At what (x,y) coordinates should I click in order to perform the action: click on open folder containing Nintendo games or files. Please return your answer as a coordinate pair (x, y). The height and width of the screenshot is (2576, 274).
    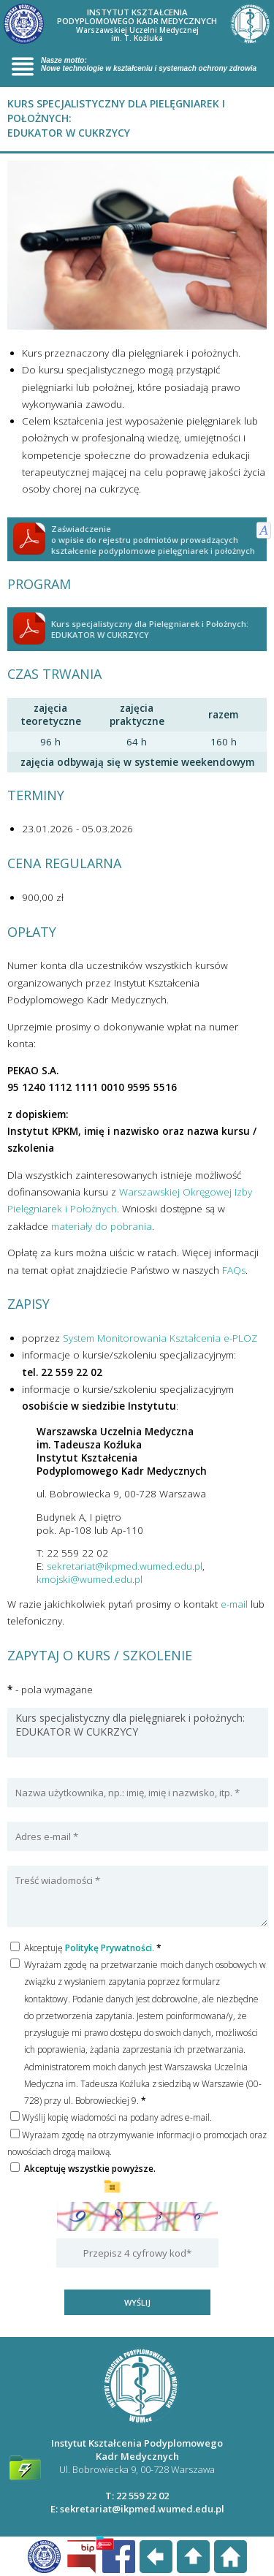
    Looking at the image, I should click on (104, 2543).